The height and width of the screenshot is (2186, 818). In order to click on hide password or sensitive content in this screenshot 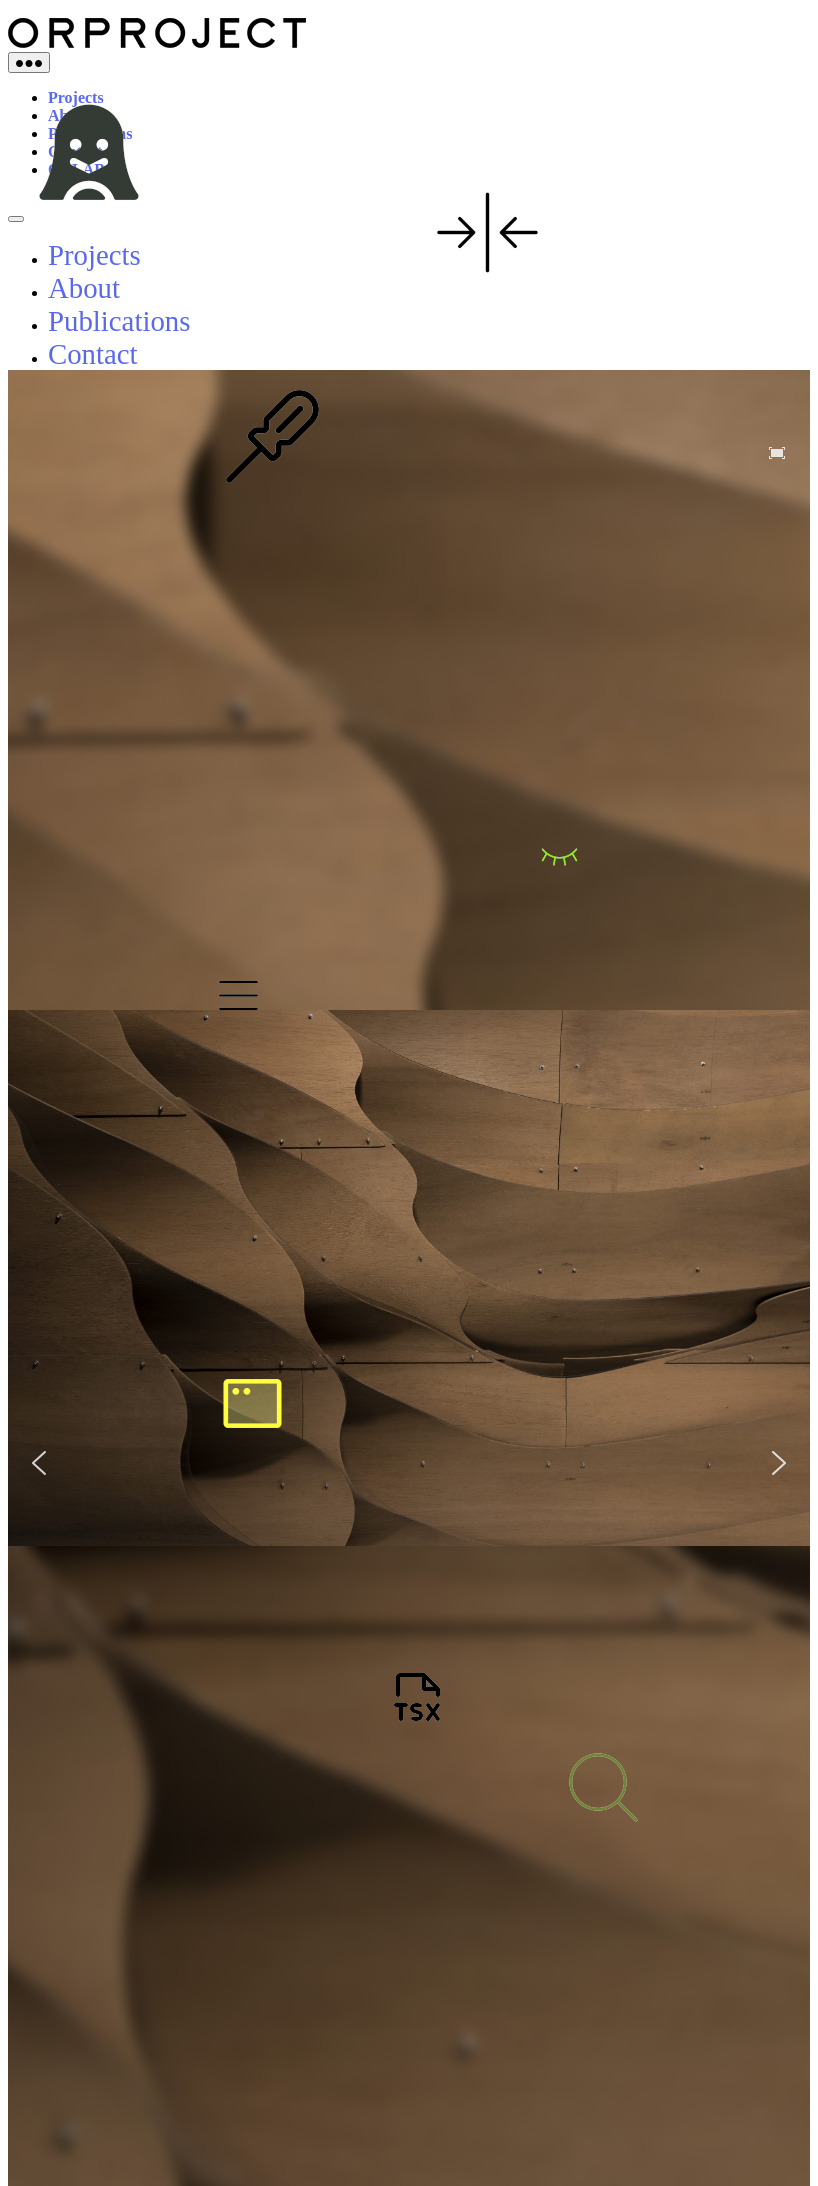, I will do `click(559, 853)`.